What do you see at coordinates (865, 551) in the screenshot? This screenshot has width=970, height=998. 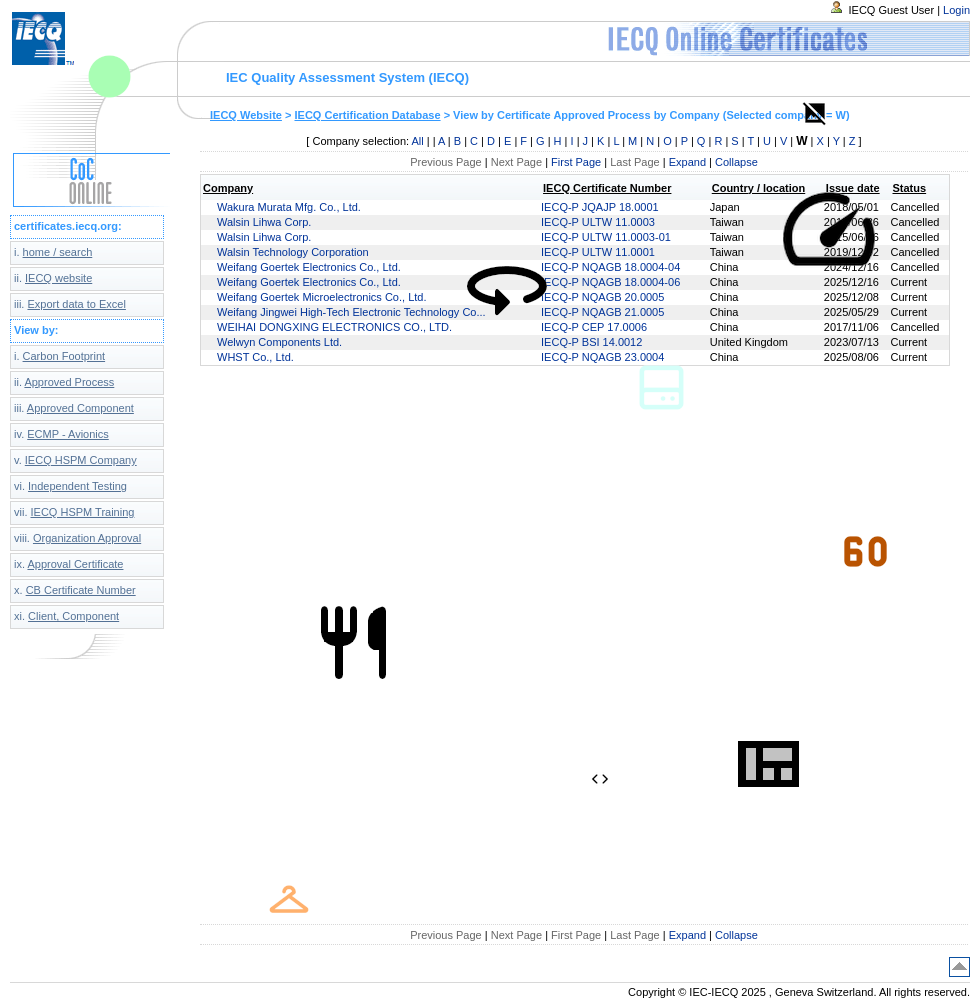 I see `indicates a 60-second timer or countdown` at bounding box center [865, 551].